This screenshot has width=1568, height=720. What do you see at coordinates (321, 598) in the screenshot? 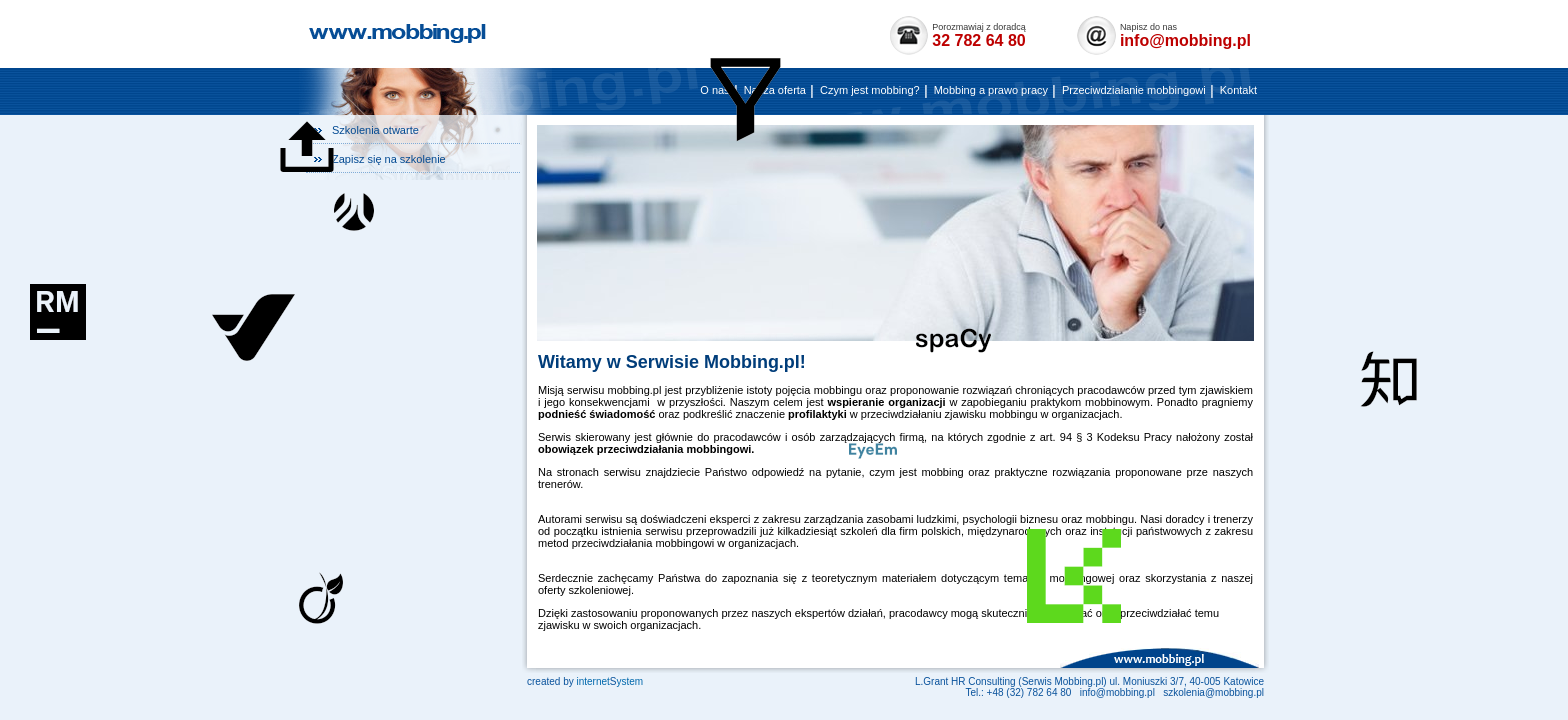
I see `link to viadeo professional network profile` at bounding box center [321, 598].